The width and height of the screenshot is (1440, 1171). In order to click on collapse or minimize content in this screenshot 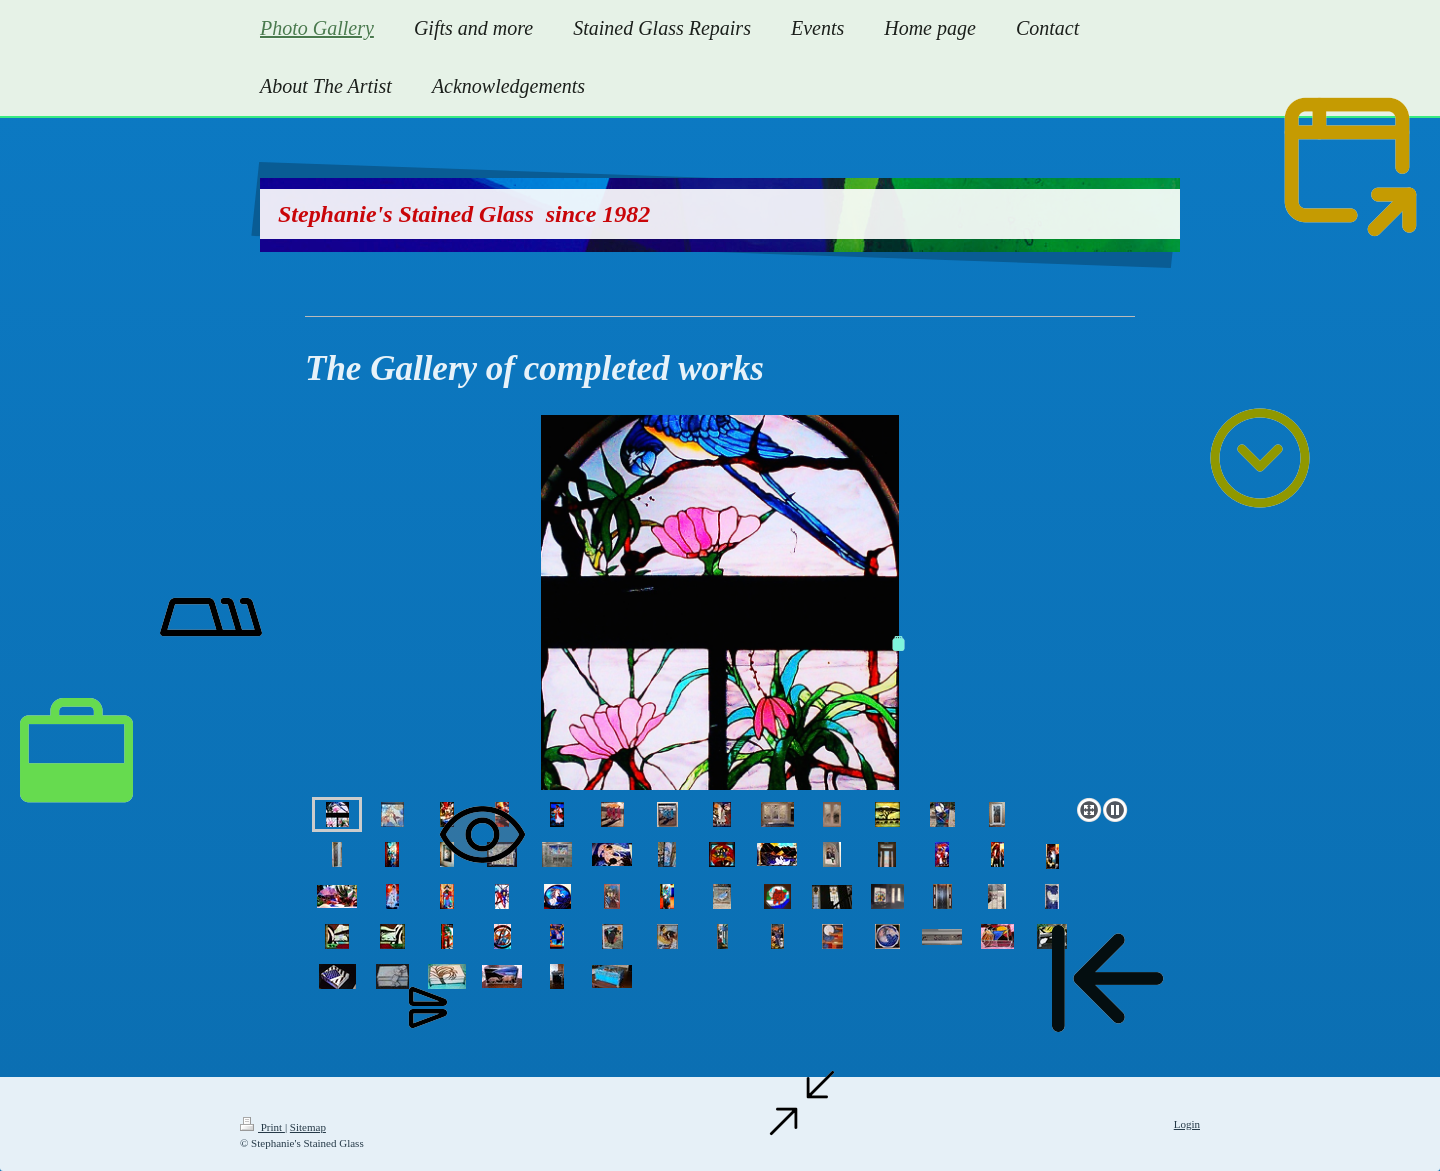, I will do `click(802, 1103)`.